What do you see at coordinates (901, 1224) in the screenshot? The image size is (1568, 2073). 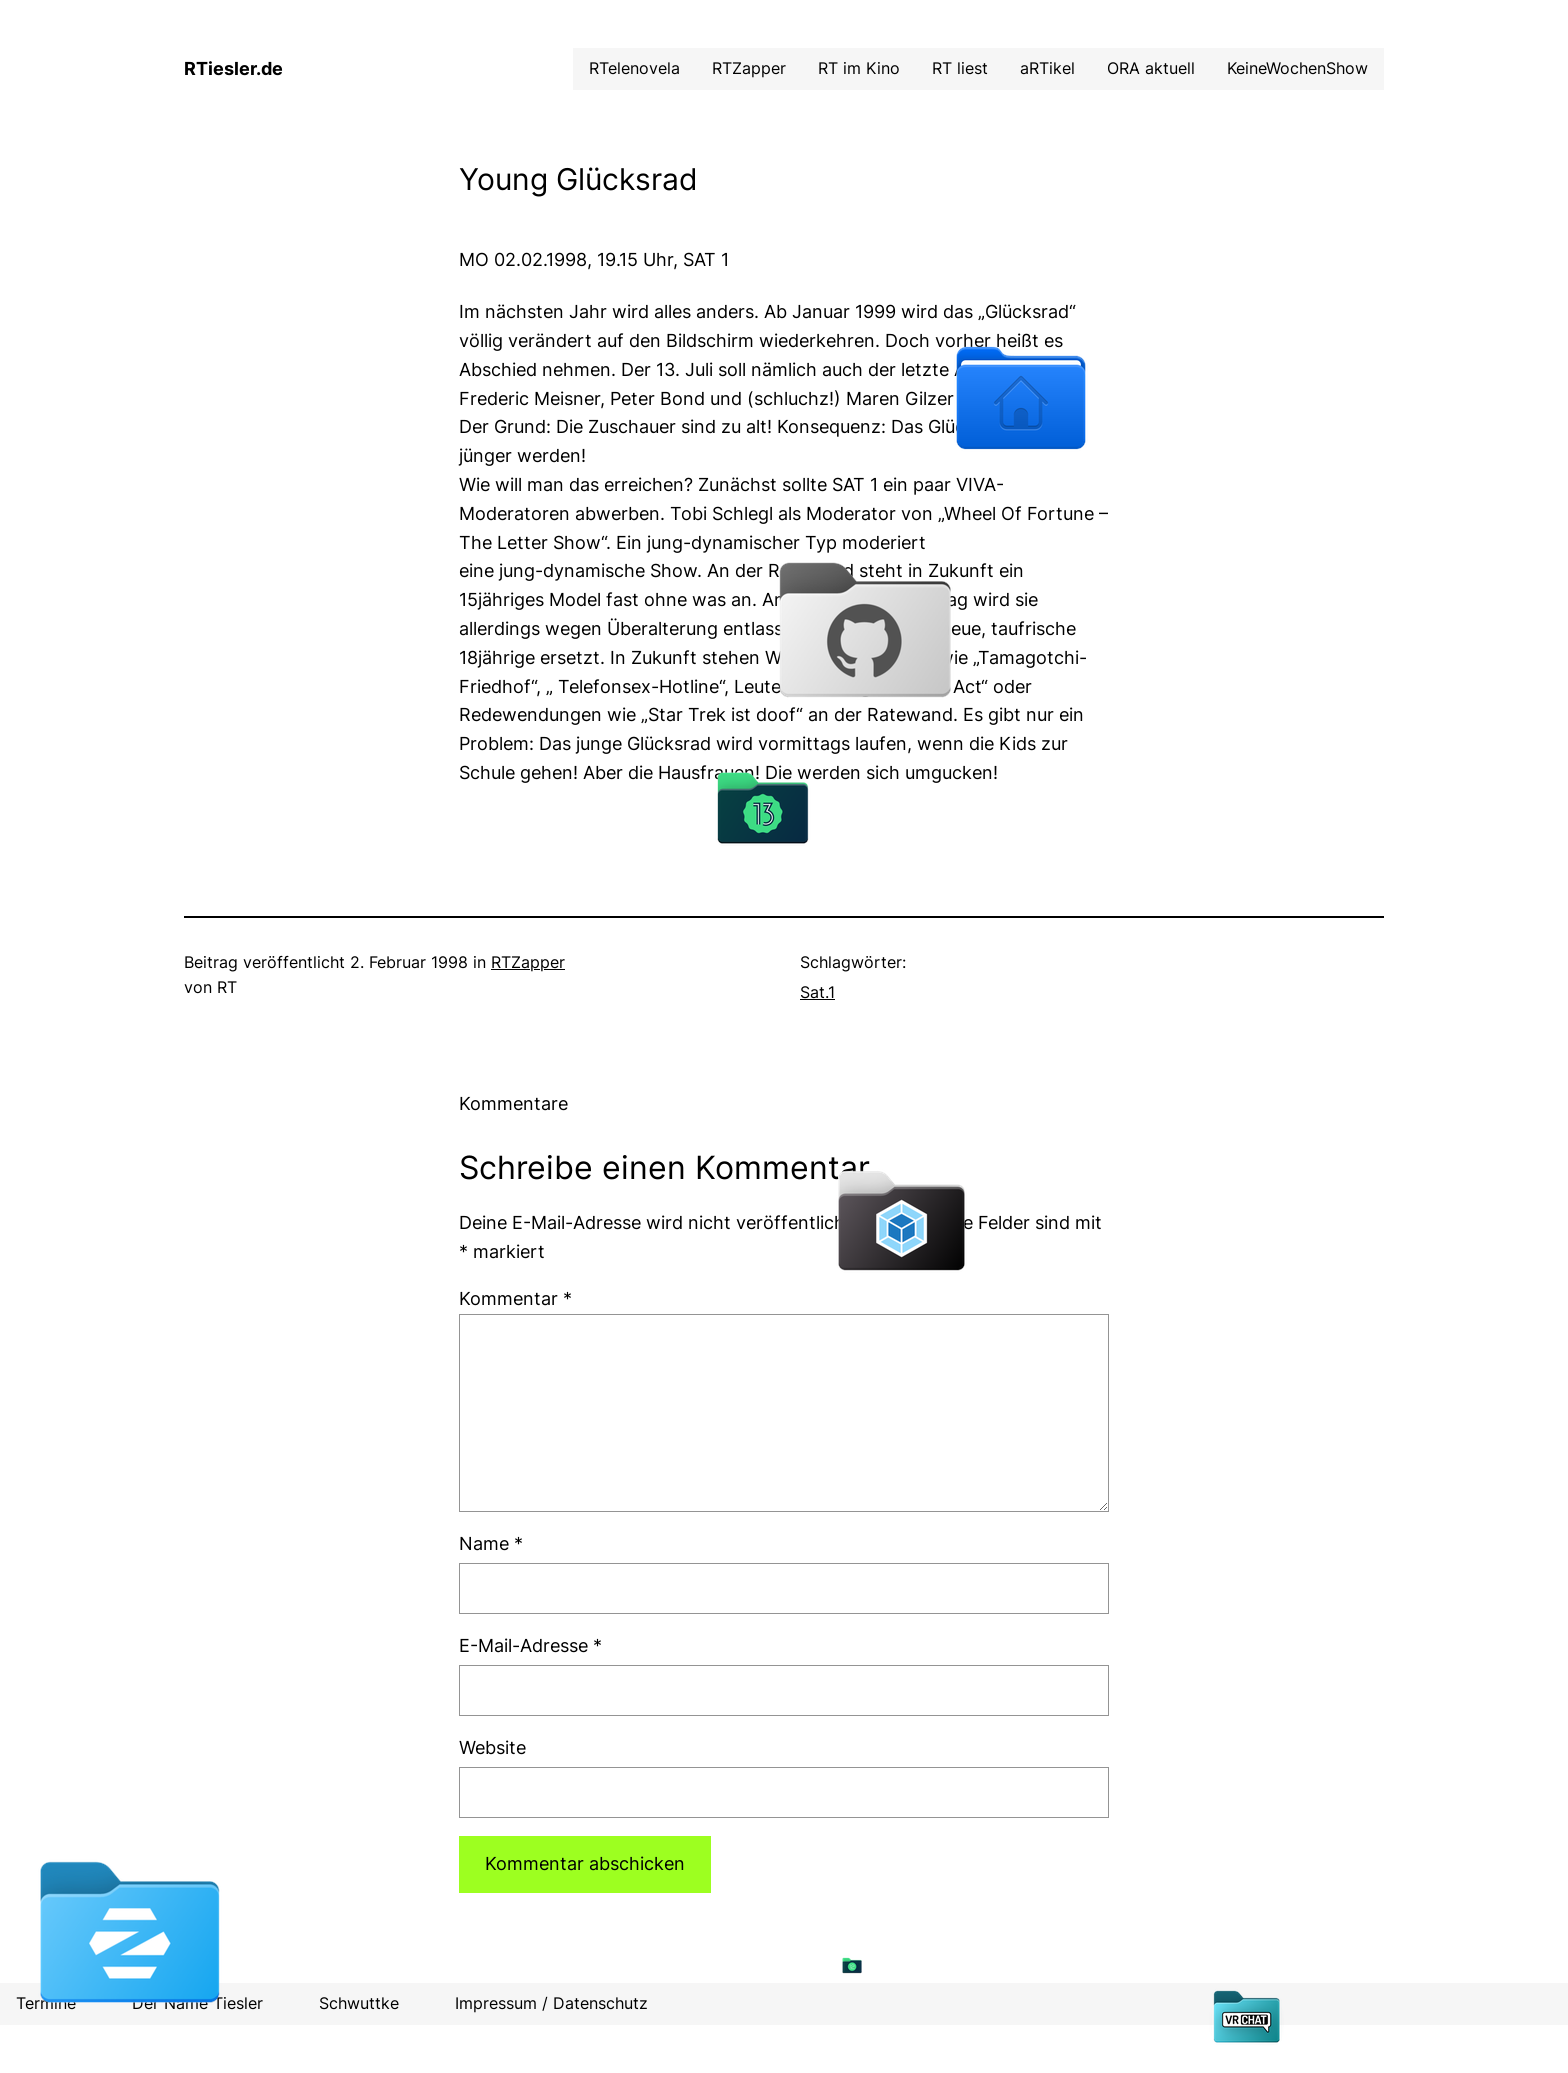 I see `open webpack project folder` at bounding box center [901, 1224].